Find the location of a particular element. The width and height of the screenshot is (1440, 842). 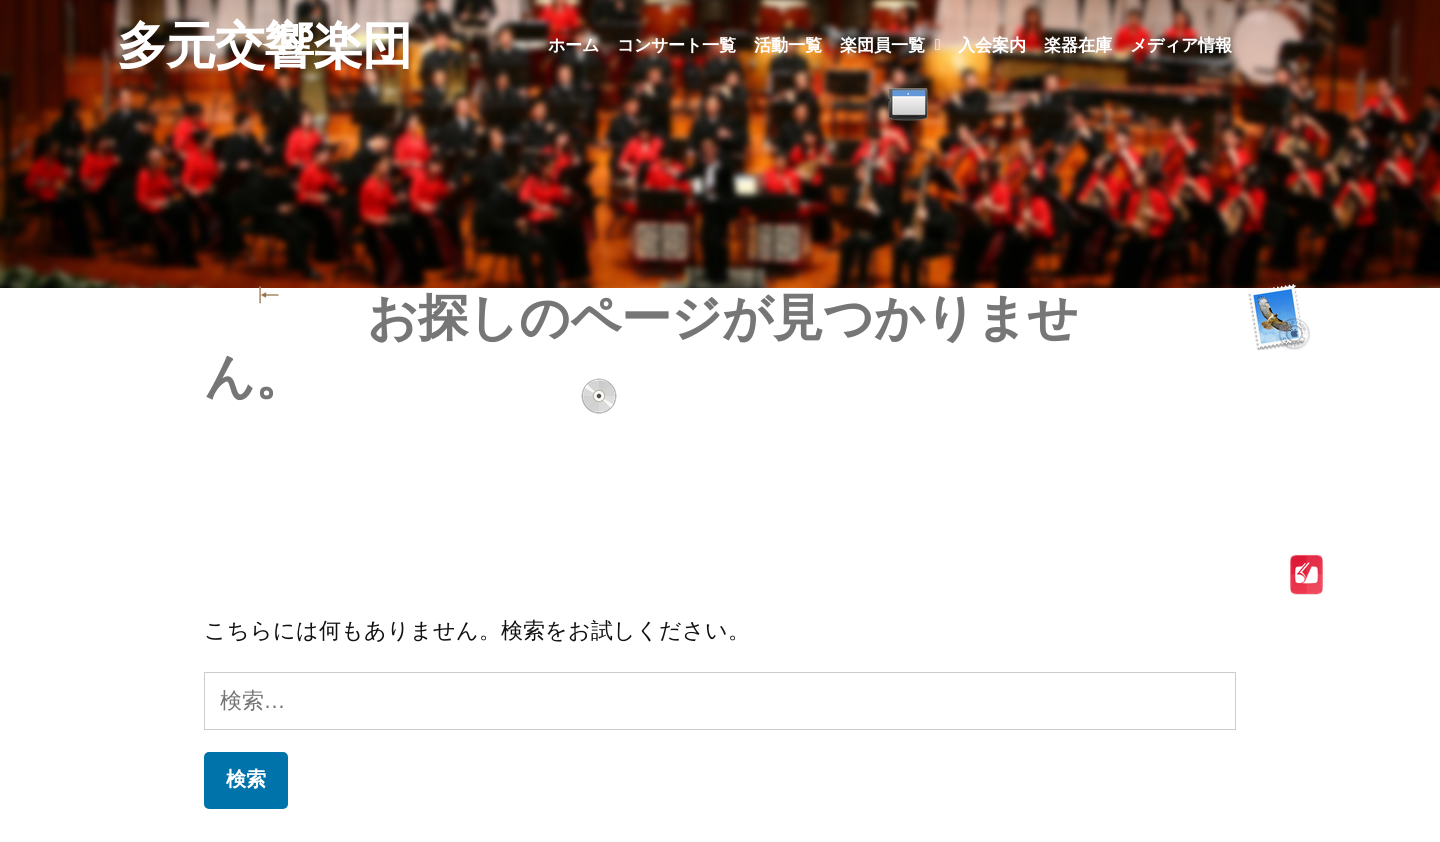

go to the first item in a list or sequence is located at coordinates (269, 295).